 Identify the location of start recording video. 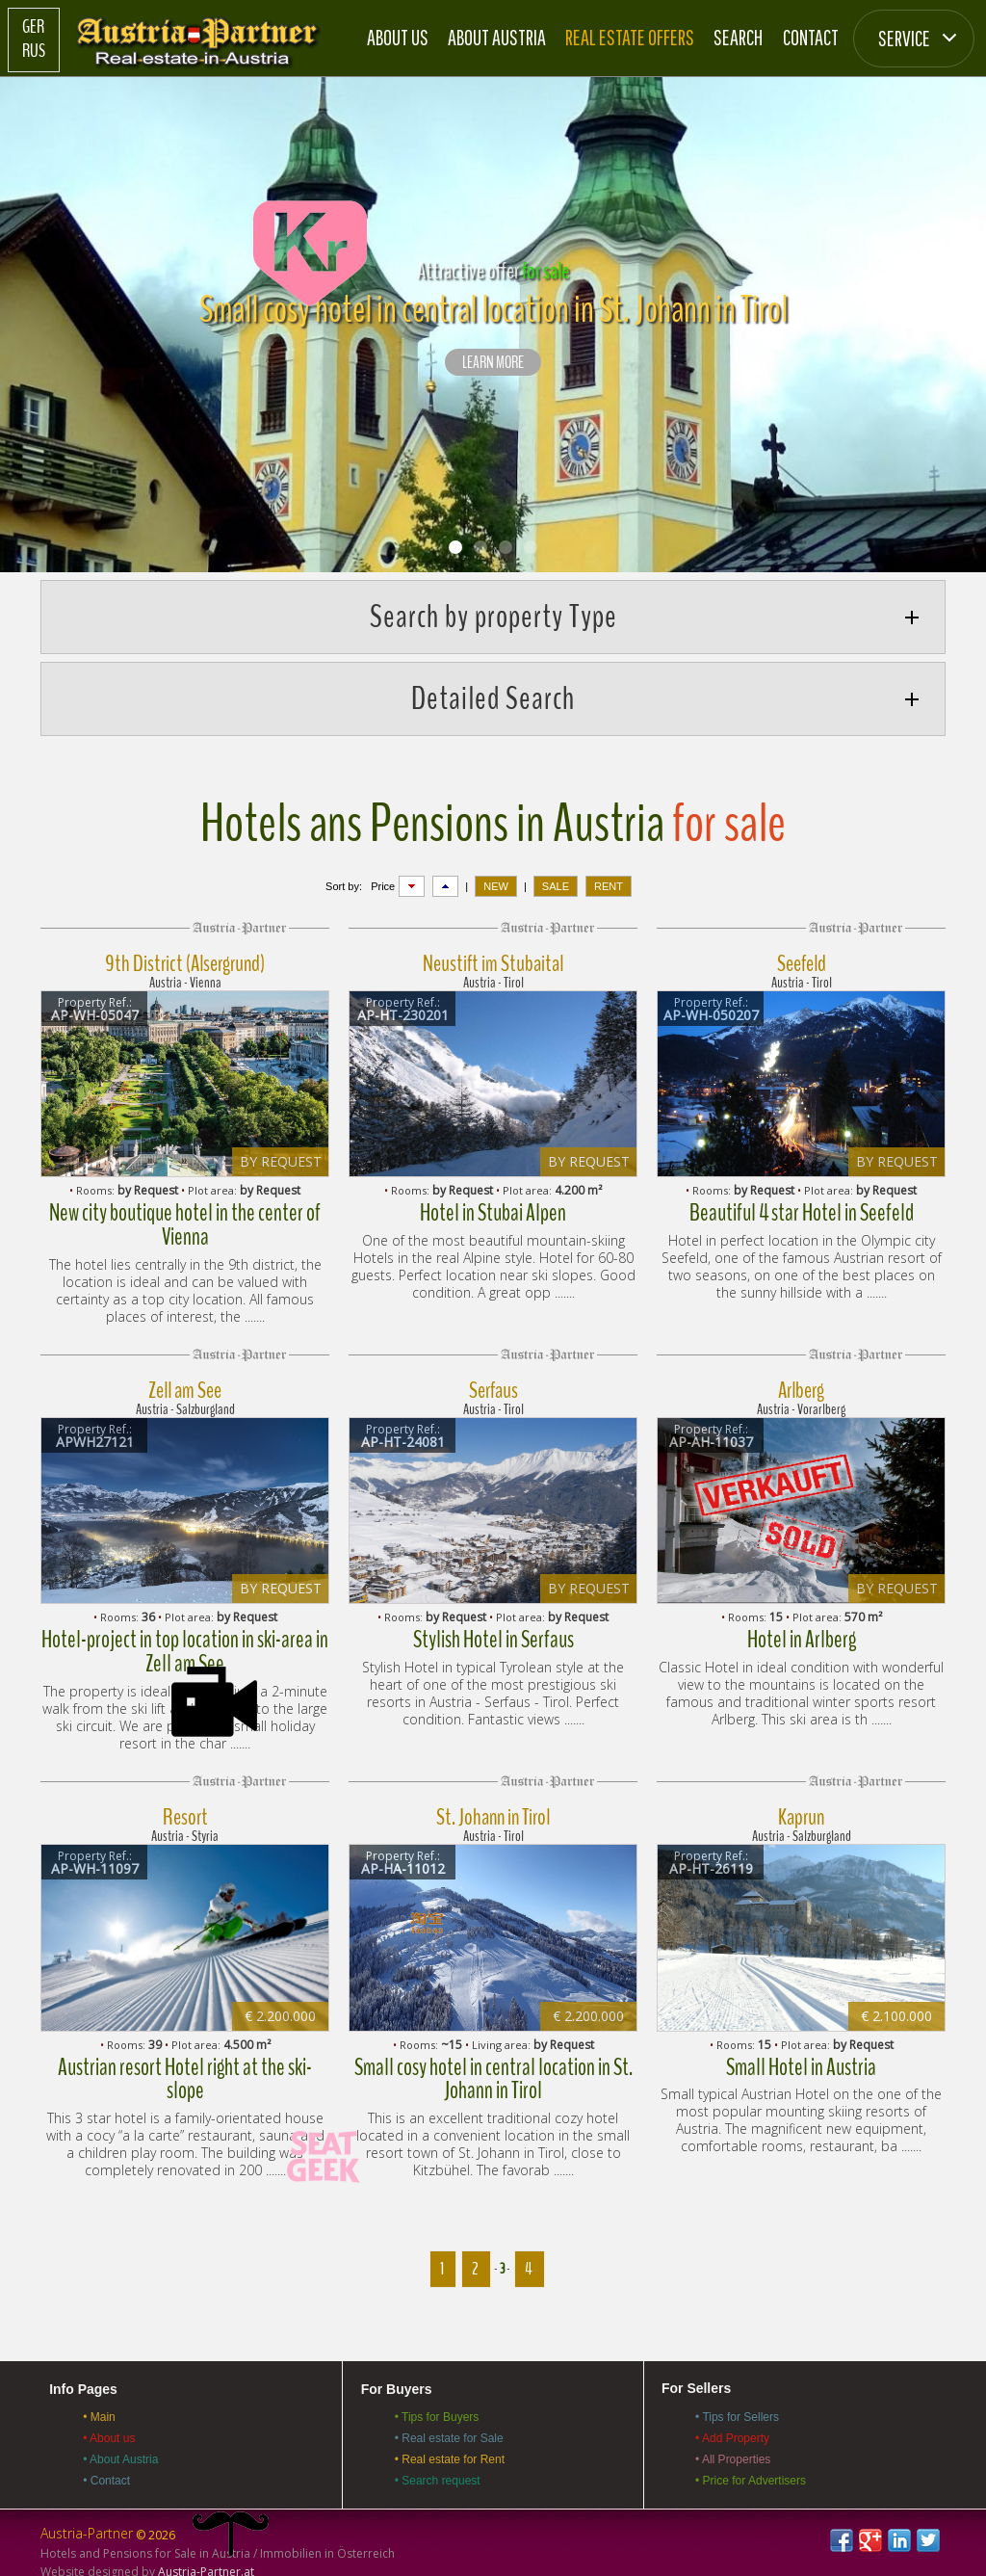
(214, 1705).